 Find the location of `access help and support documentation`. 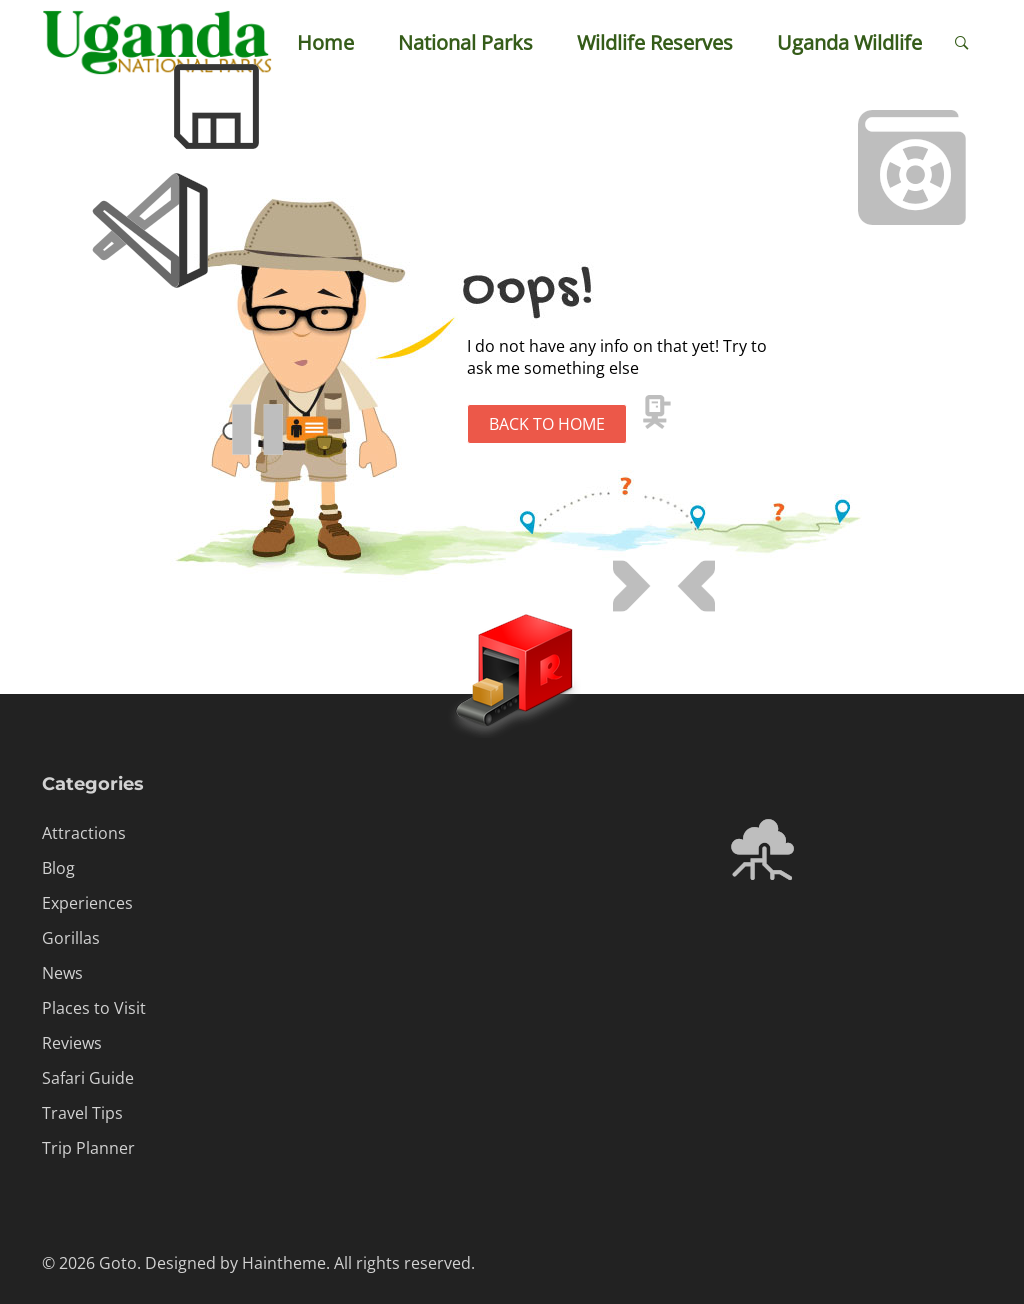

access help and support documentation is located at coordinates (915, 167).